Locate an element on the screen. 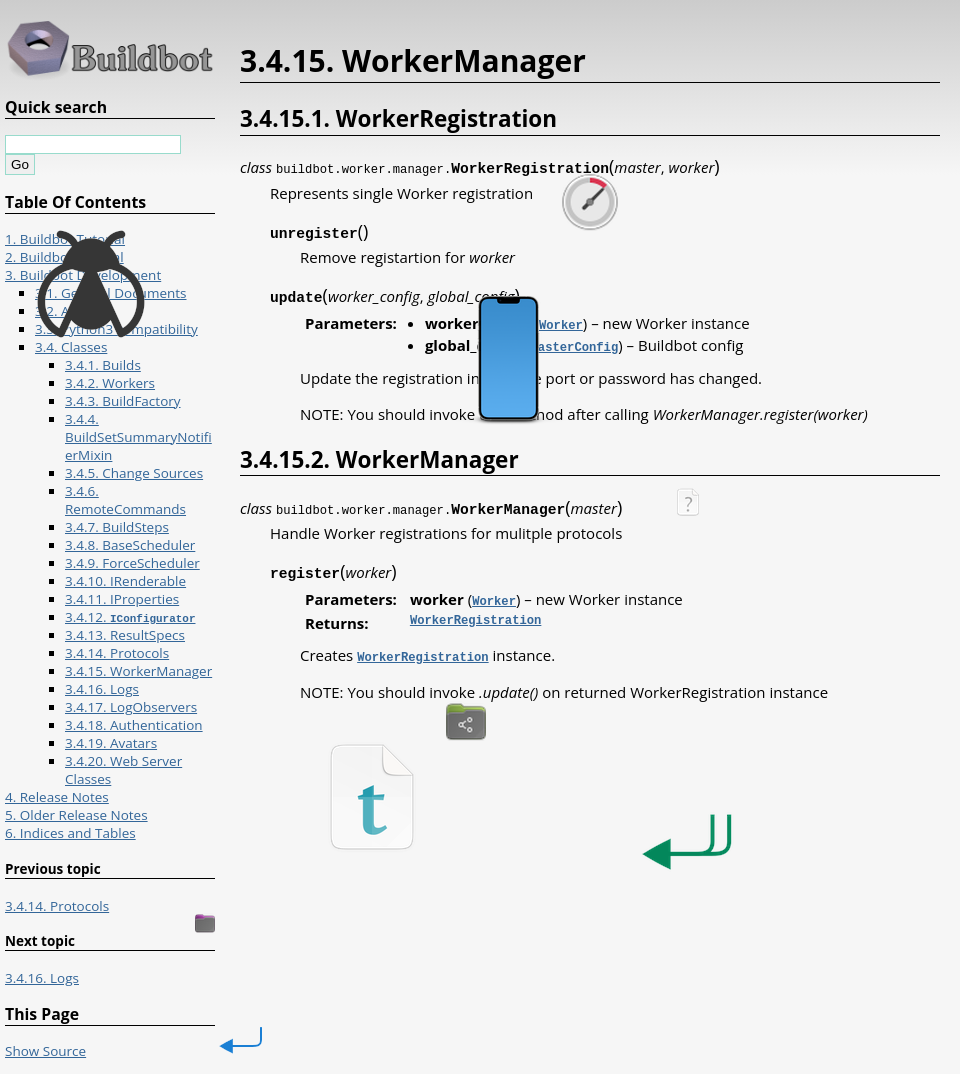  iPhone 13 Pro device connected is located at coordinates (508, 360).